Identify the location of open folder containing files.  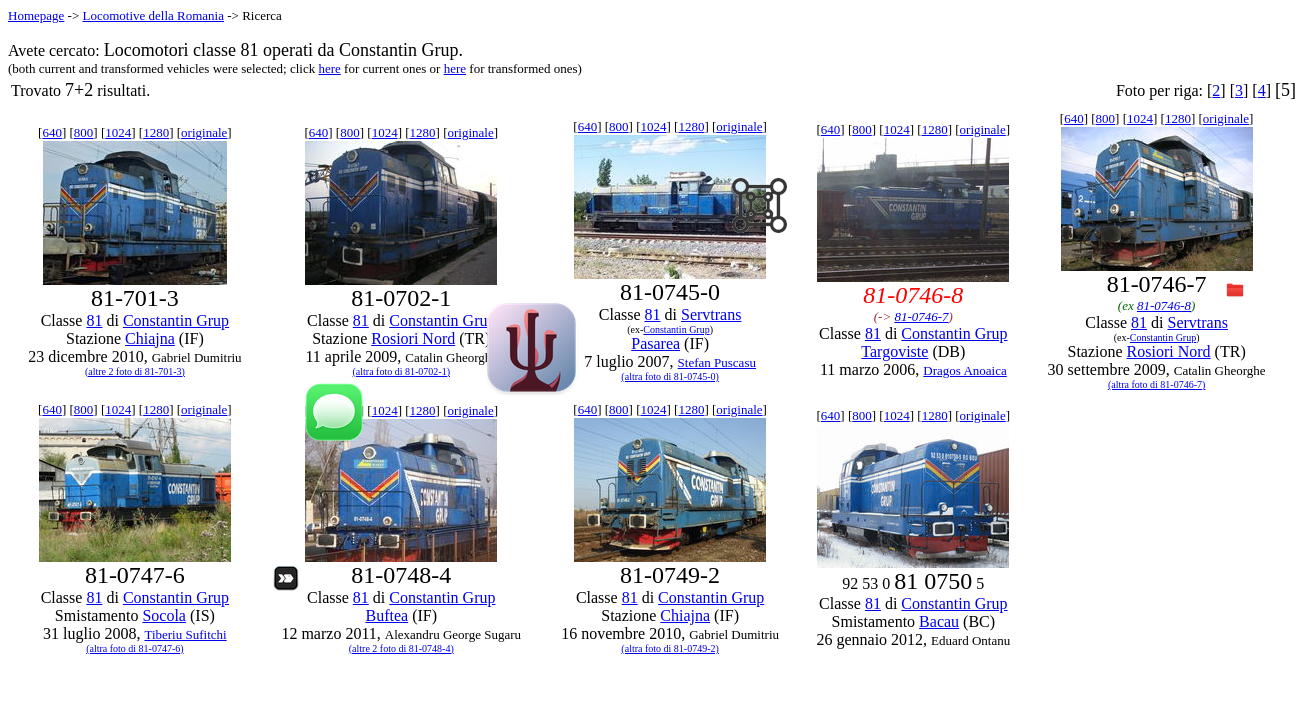
(1235, 290).